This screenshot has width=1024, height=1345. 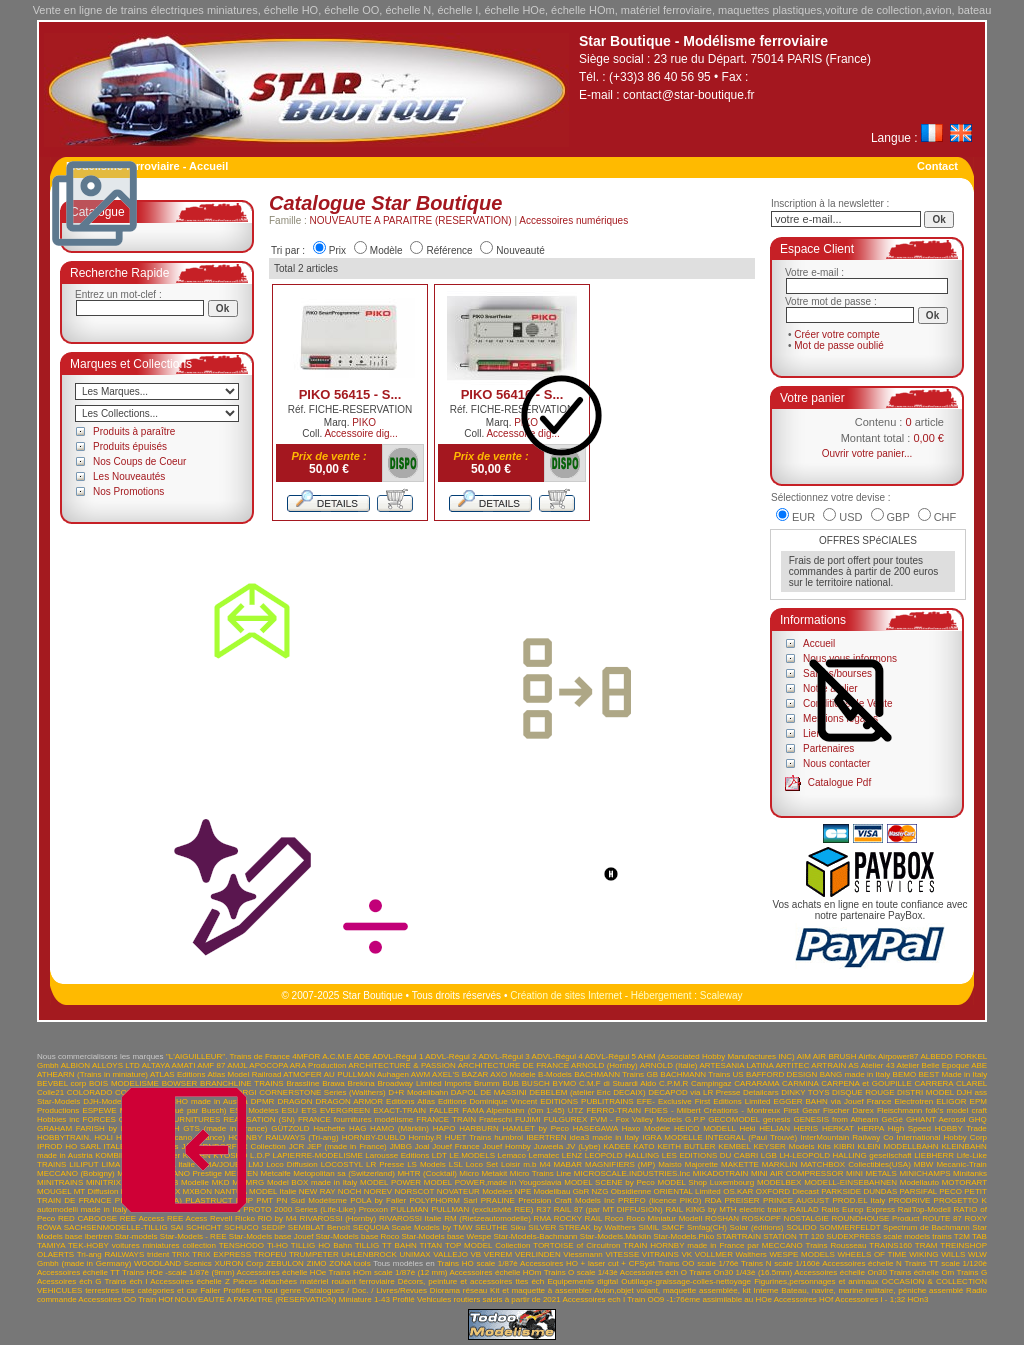 I want to click on view photo gallery, so click(x=94, y=203).